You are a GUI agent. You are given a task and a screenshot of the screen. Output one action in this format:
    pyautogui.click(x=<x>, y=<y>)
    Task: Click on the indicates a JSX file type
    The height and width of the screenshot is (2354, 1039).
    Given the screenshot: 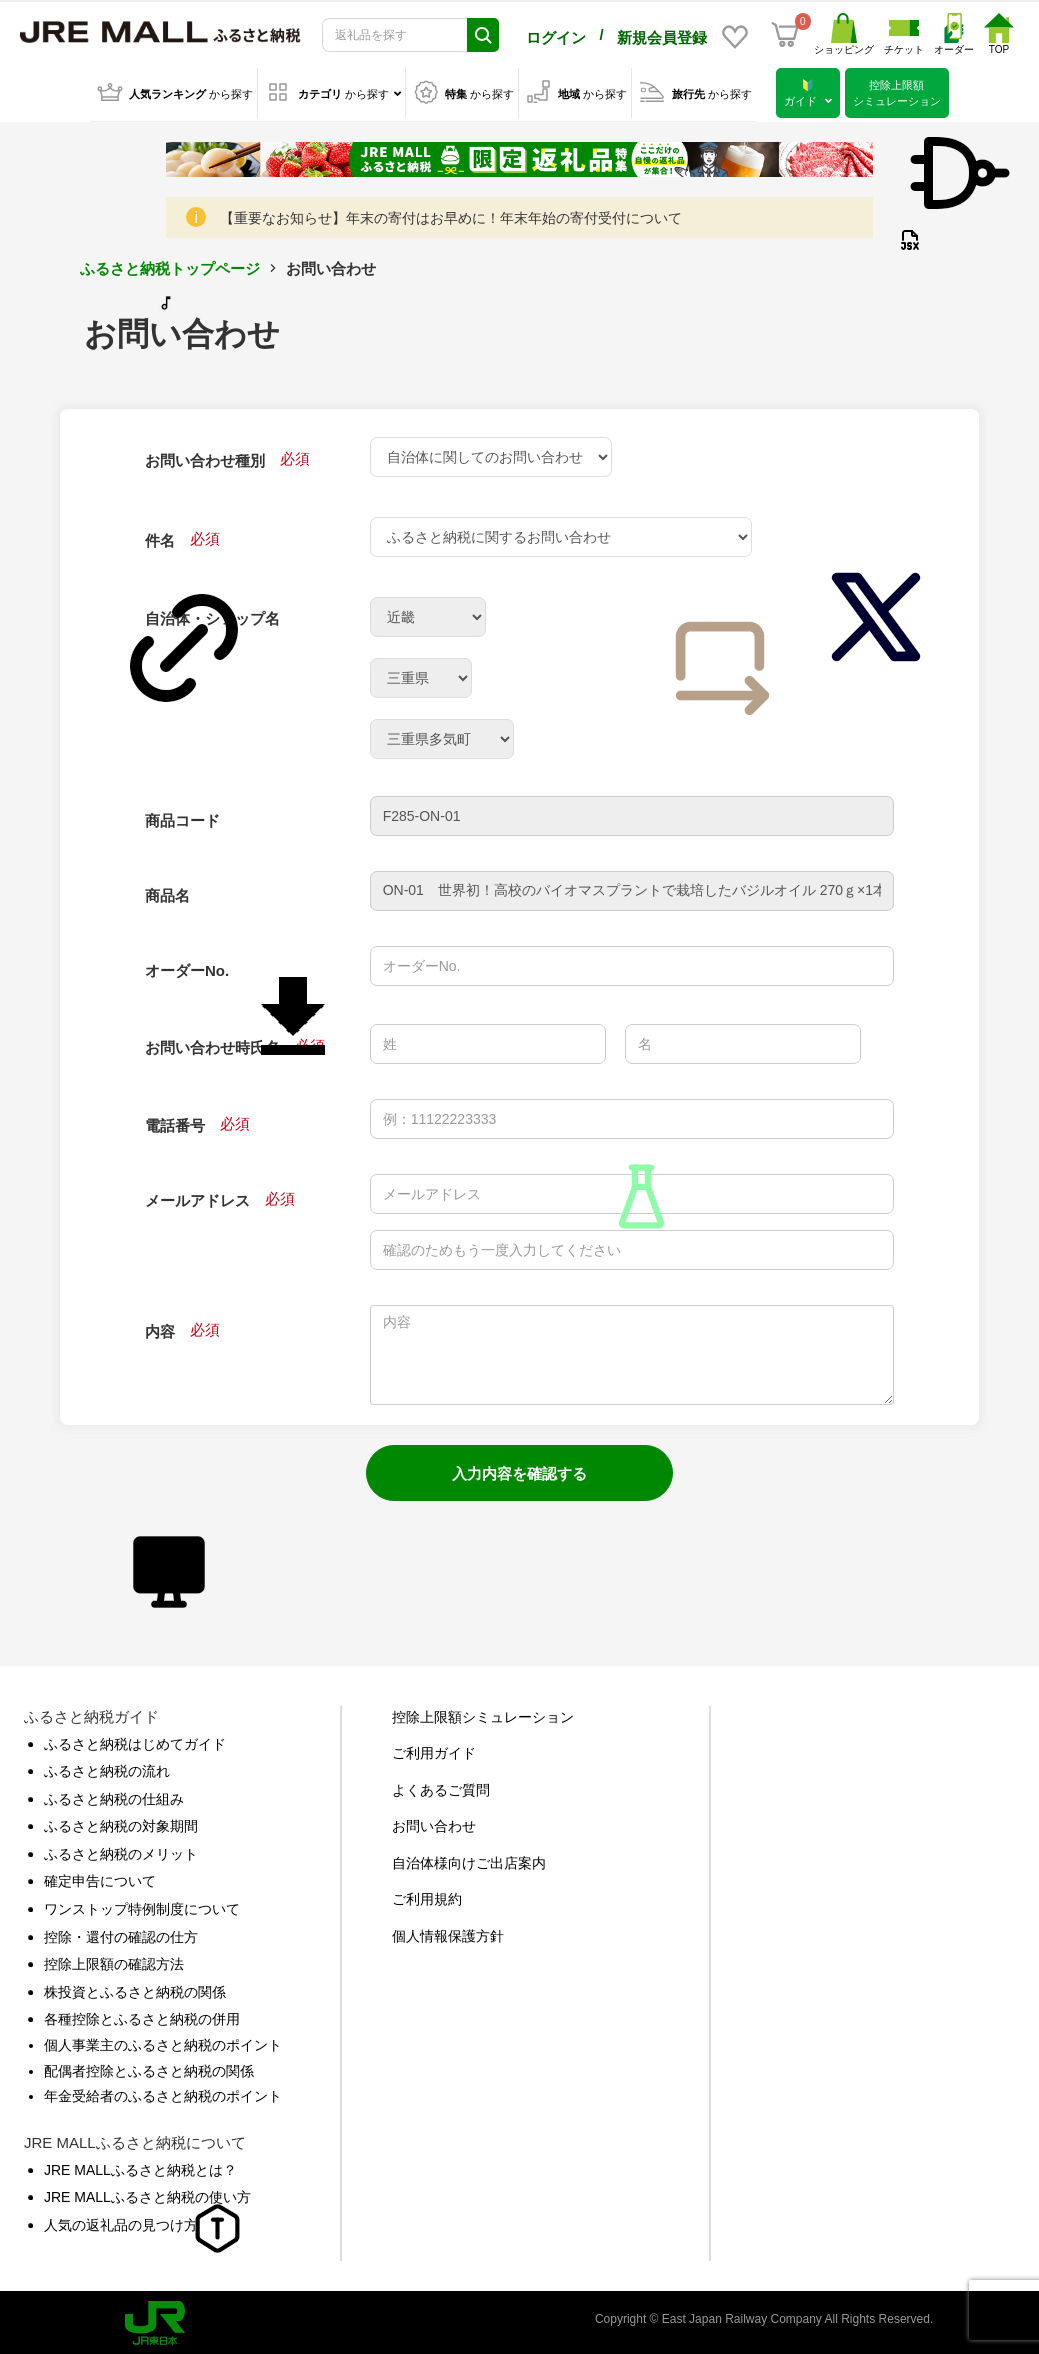 What is the action you would take?
    pyautogui.click(x=910, y=240)
    